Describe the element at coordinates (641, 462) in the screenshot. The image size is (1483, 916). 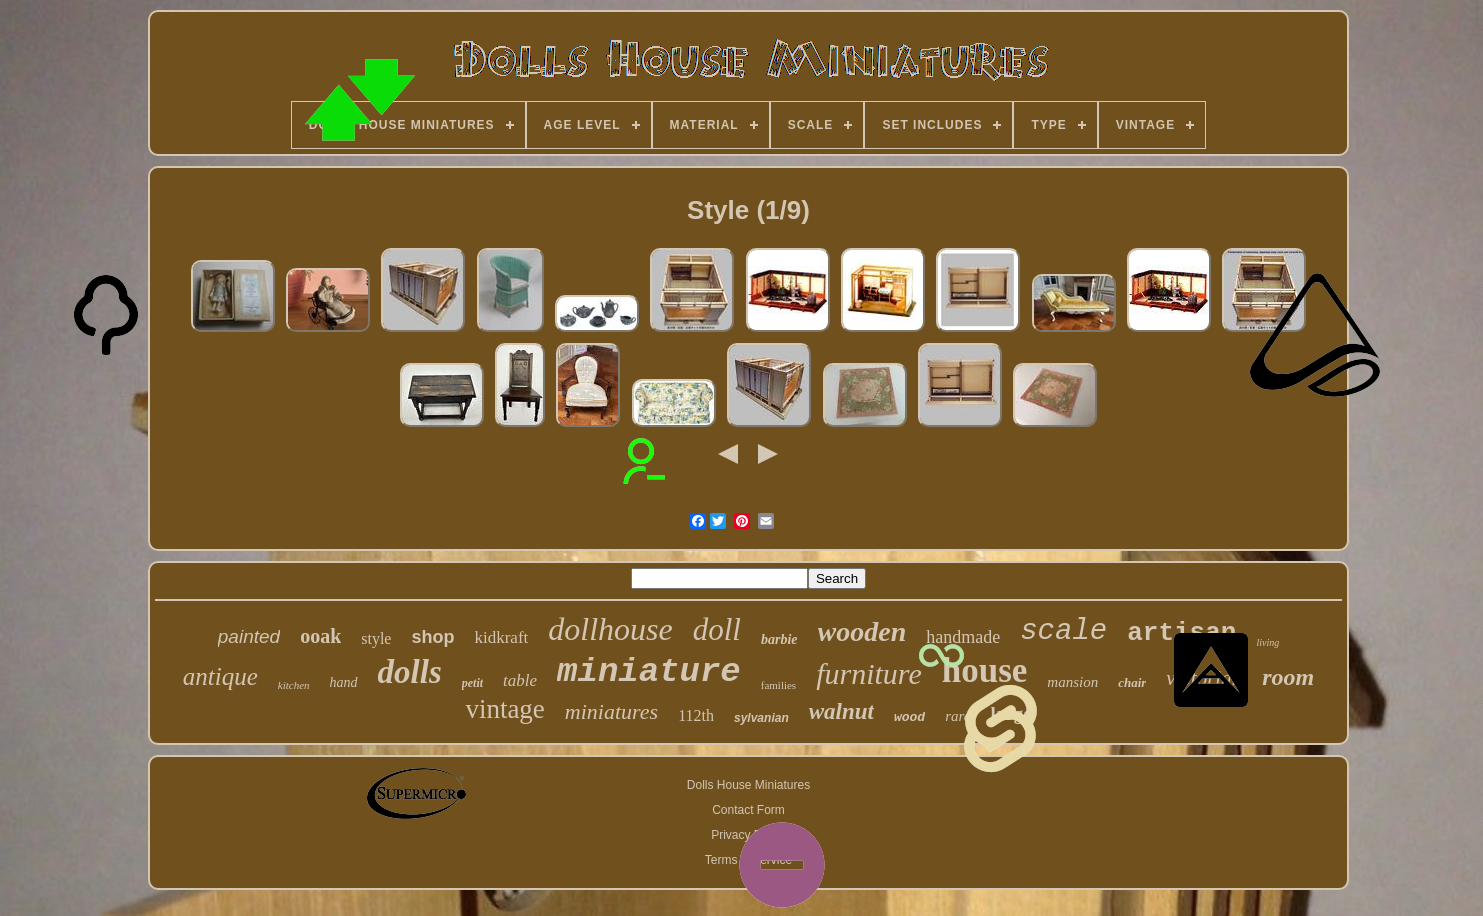
I see `remove a user or contact` at that location.